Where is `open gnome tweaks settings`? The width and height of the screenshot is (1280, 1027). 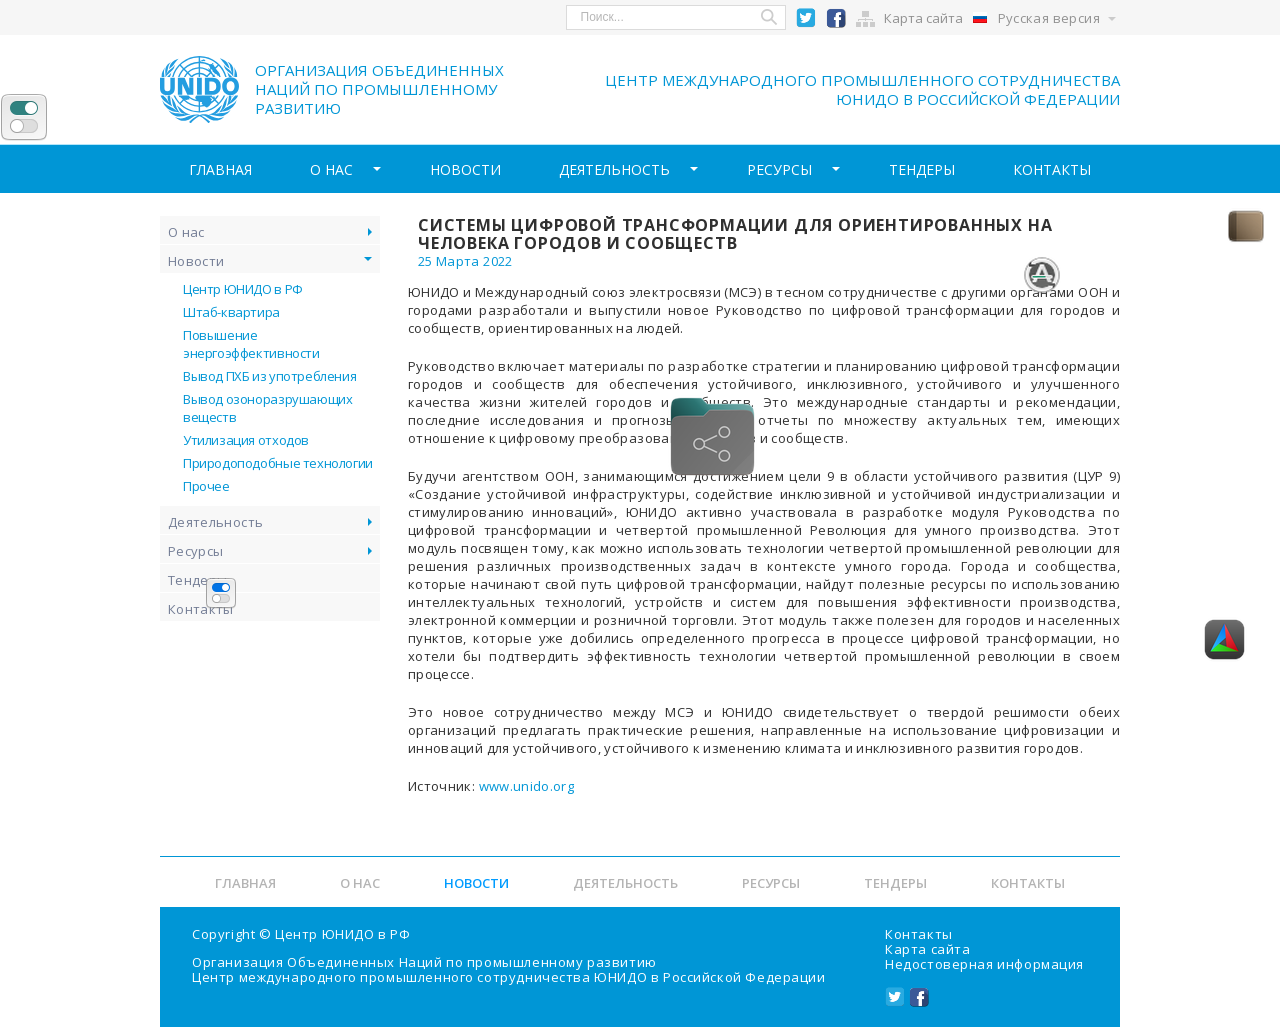
open gnome tweaks settings is located at coordinates (24, 117).